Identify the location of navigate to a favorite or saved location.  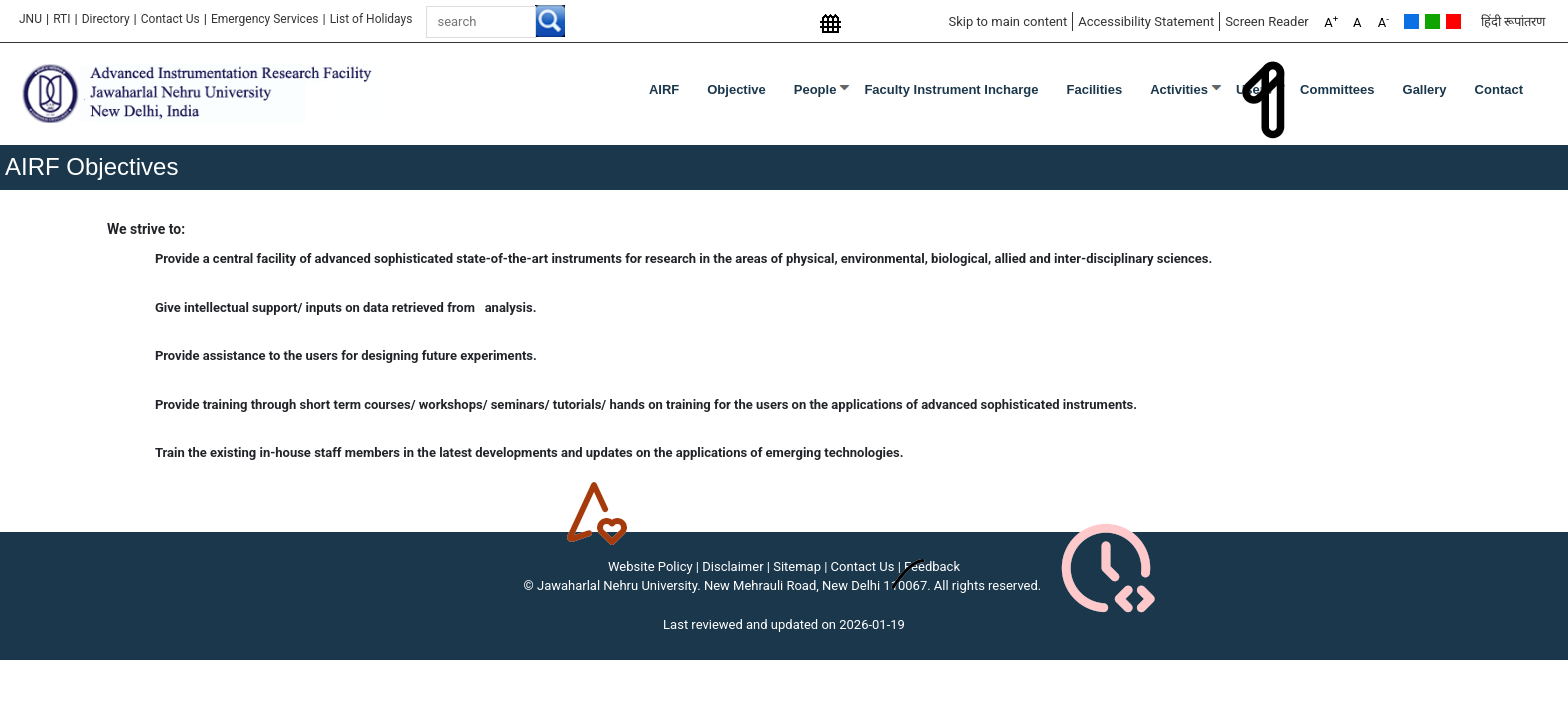
(594, 512).